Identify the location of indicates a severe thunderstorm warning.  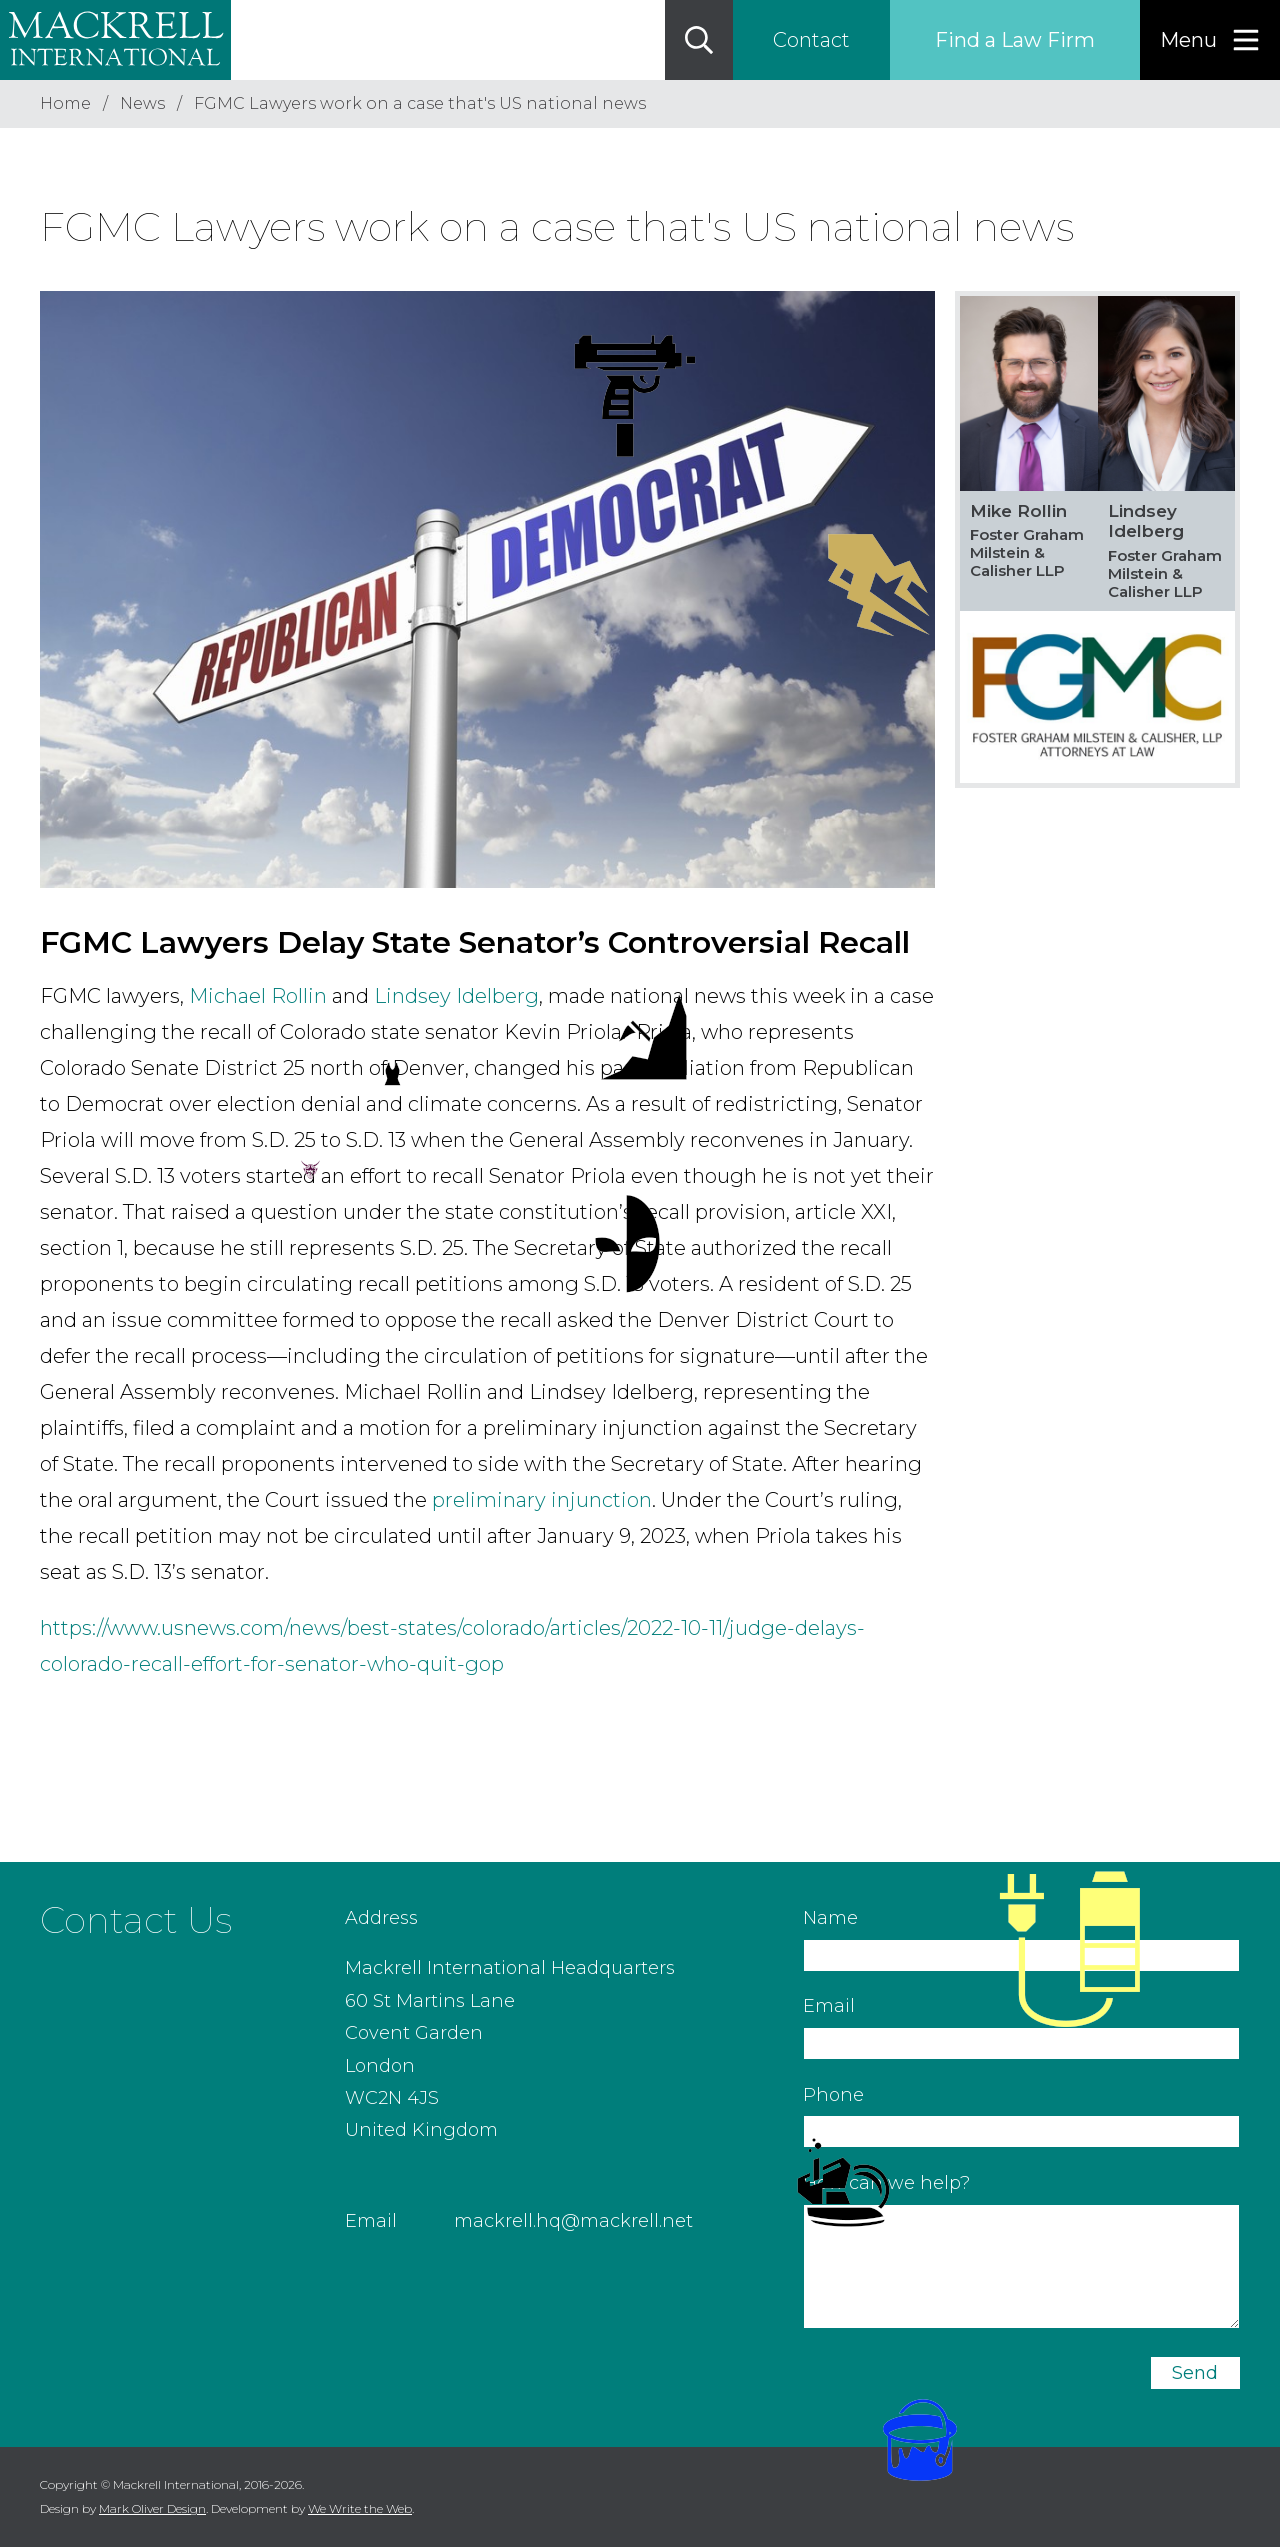
(878, 585).